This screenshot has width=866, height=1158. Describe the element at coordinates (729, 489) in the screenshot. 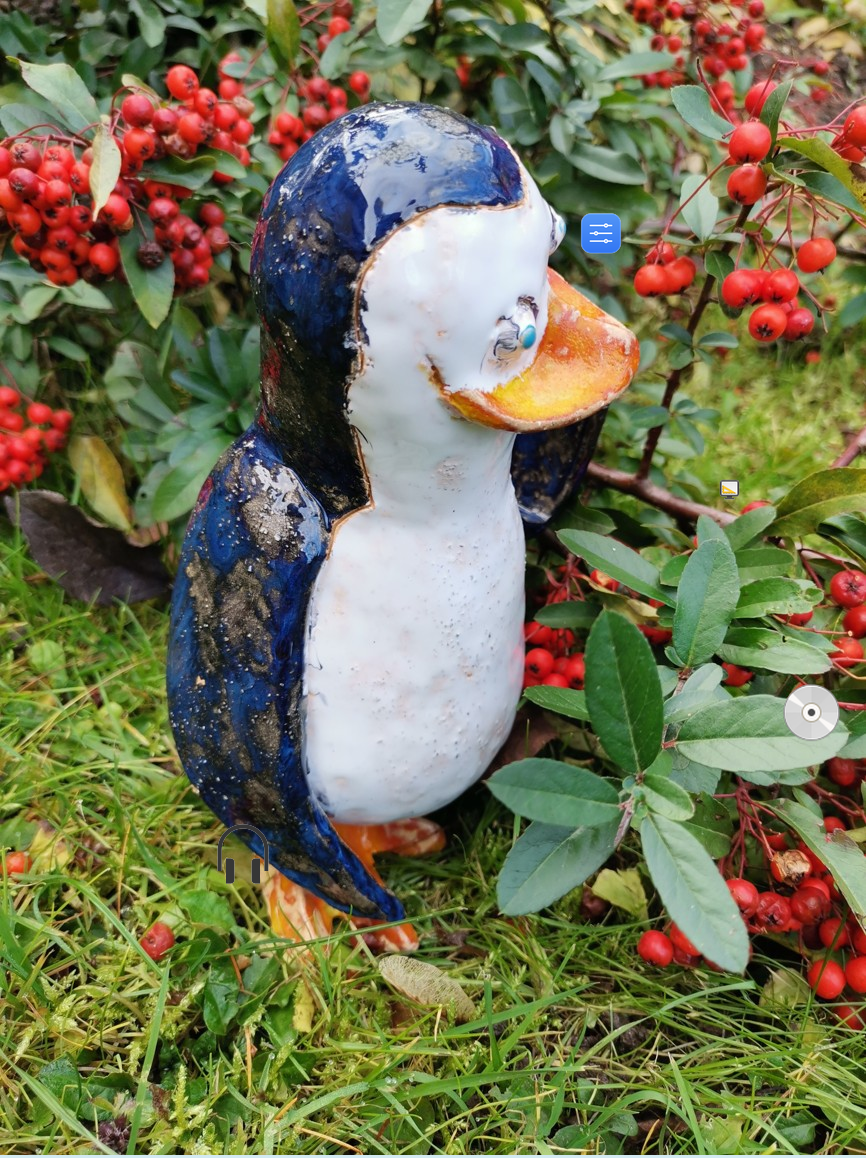

I see `access display settings` at that location.